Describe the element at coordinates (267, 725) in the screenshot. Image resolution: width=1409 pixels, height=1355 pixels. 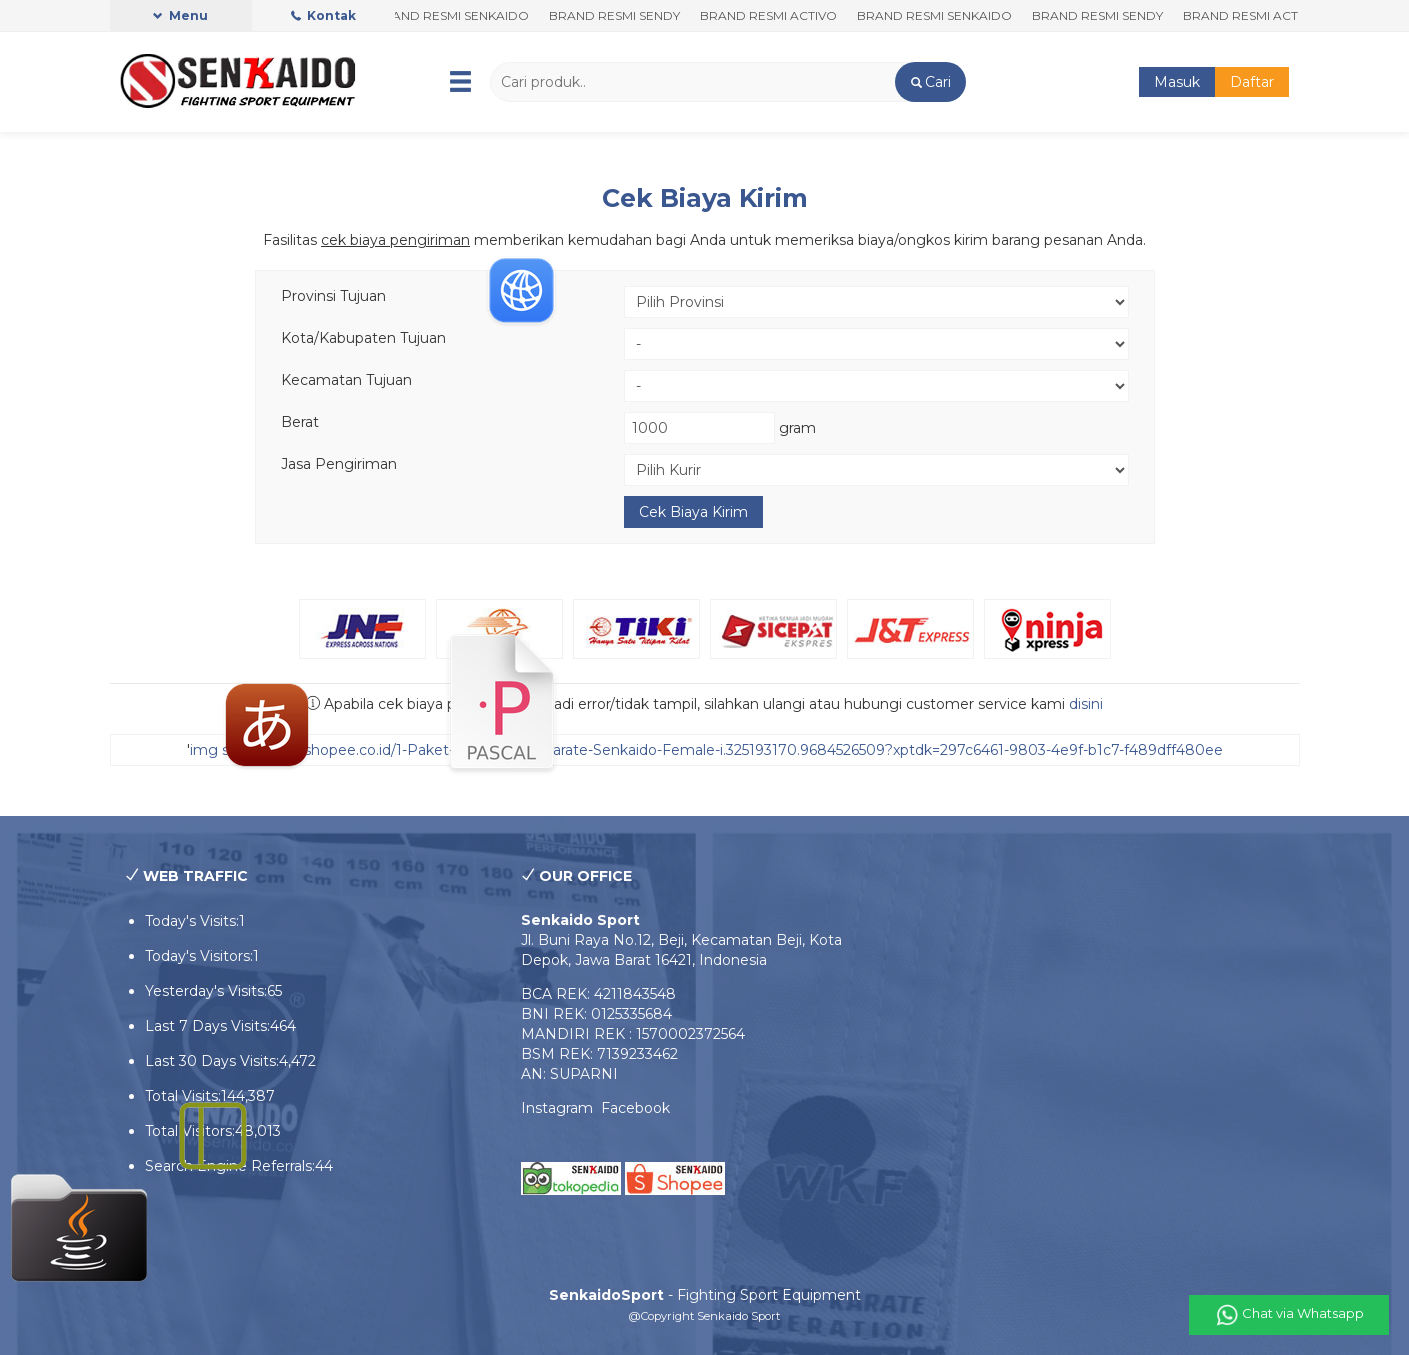
I see `open JapaChar app for learning Japanese characters` at that location.